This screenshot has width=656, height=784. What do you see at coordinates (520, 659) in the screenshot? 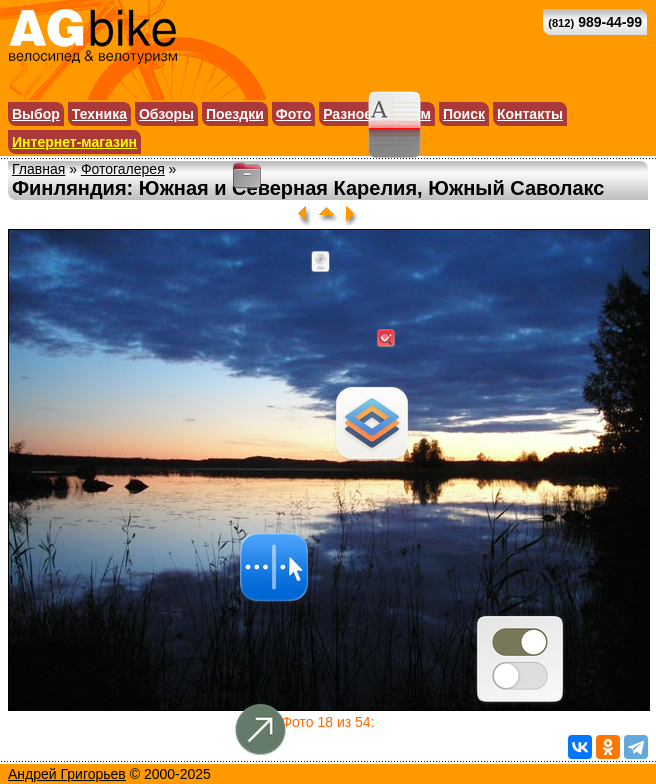
I see `open unity tweak tool to customize desktop settings` at bounding box center [520, 659].